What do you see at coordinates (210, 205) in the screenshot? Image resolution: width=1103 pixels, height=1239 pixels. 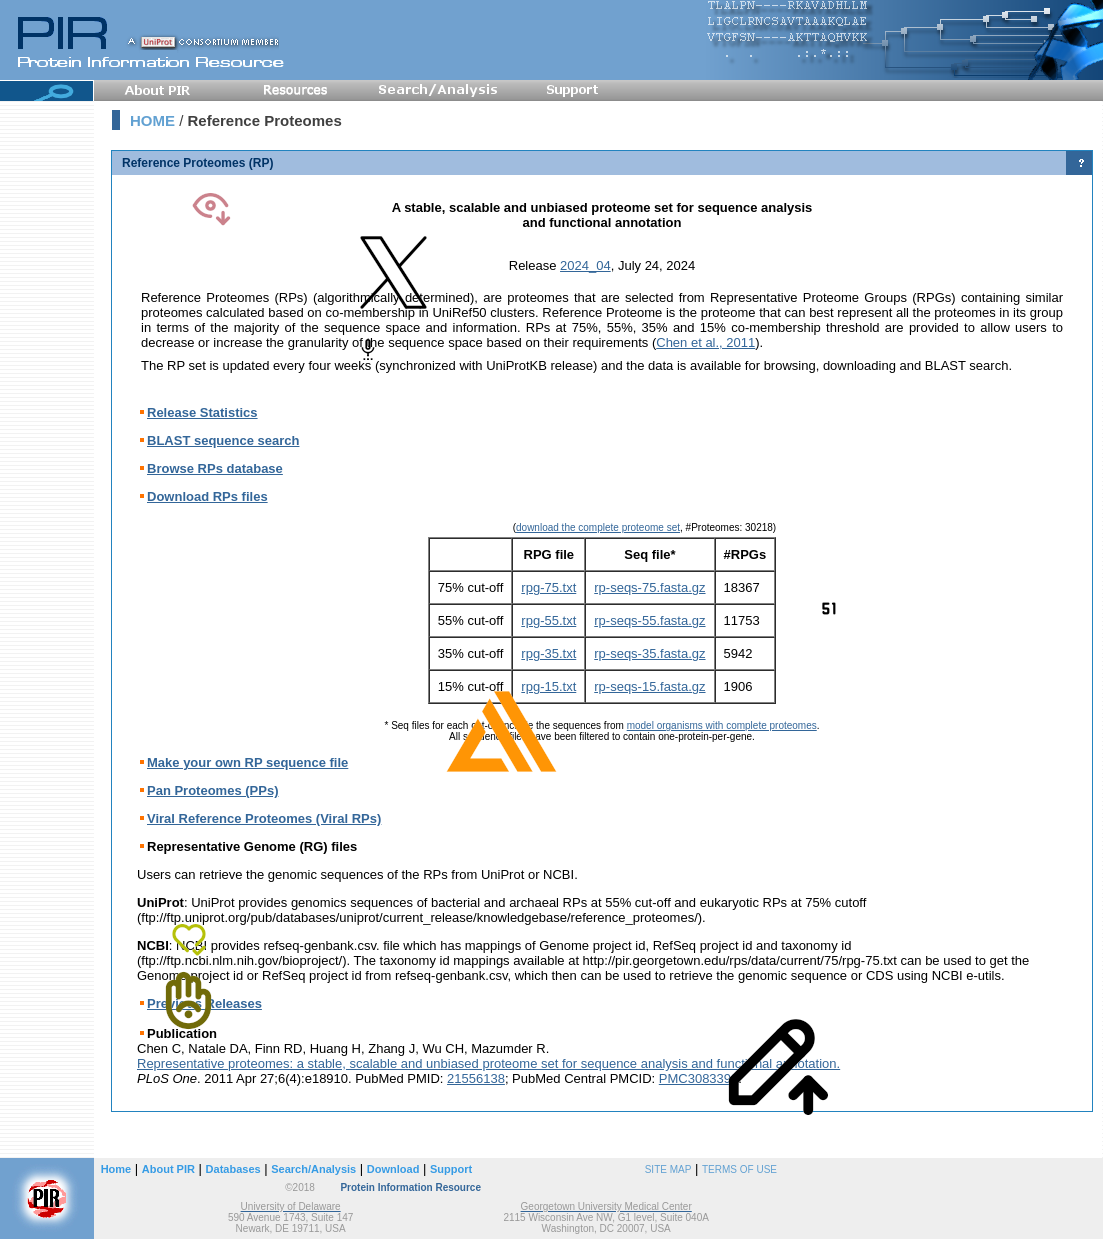 I see `scroll down to view more content` at bounding box center [210, 205].